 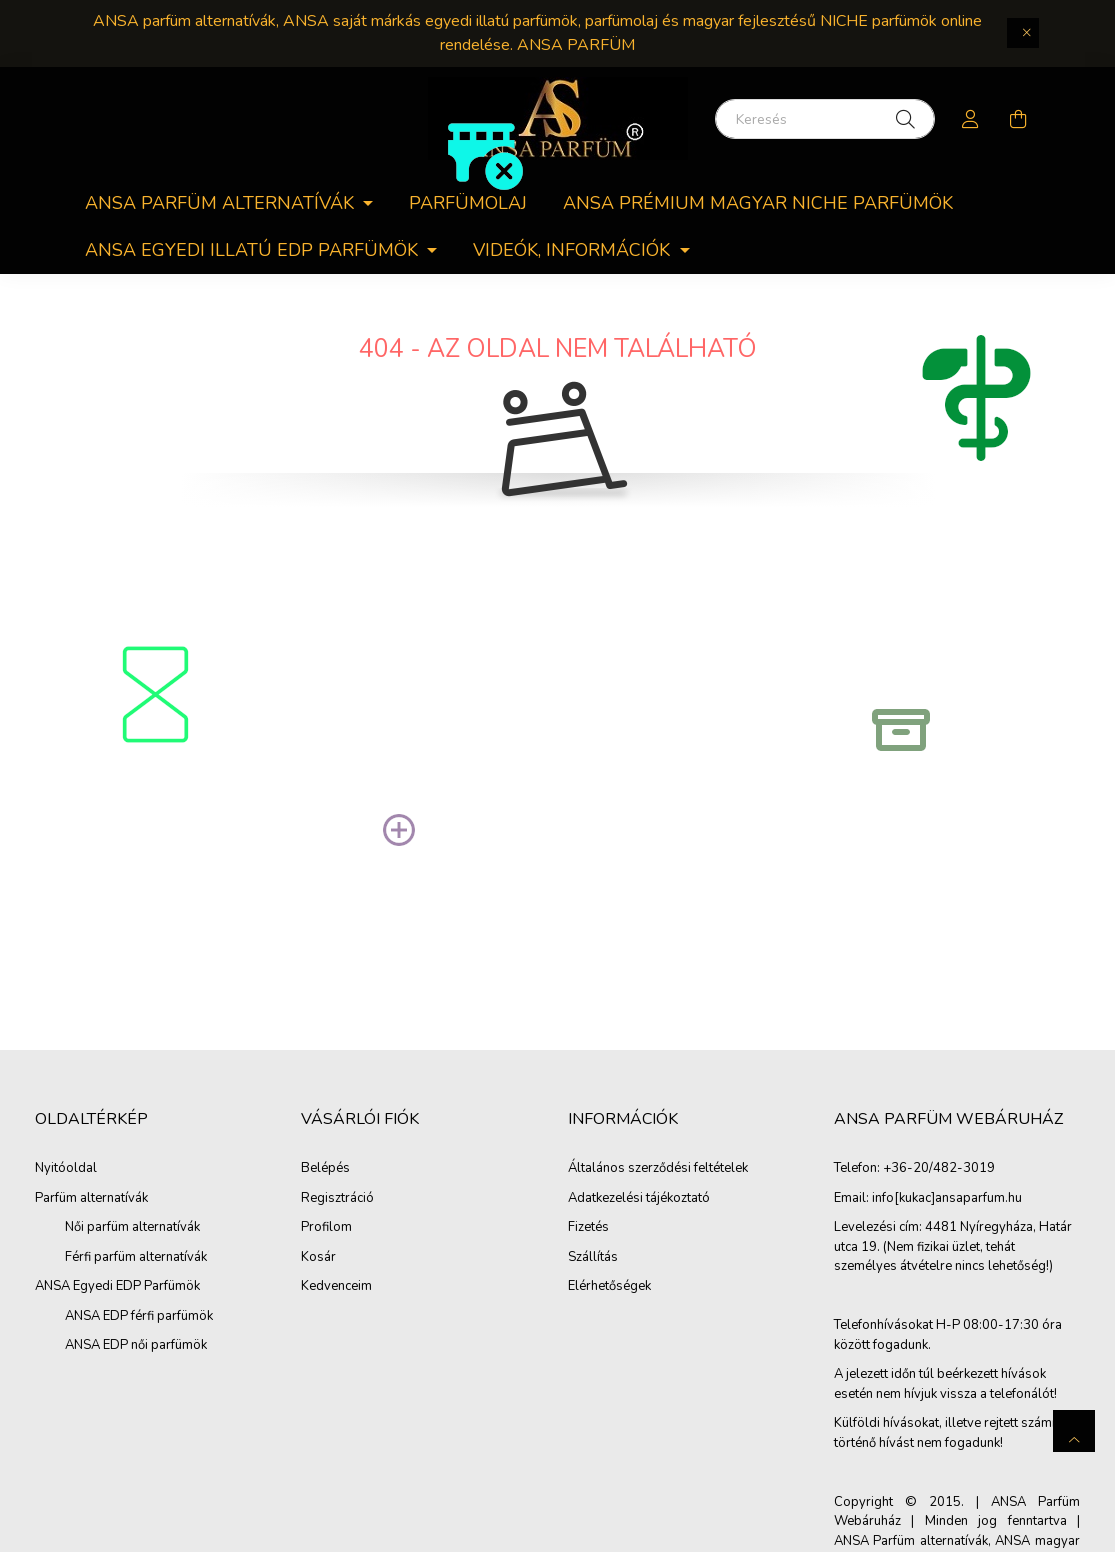 I want to click on indicates loading or processing in progress, so click(x=155, y=694).